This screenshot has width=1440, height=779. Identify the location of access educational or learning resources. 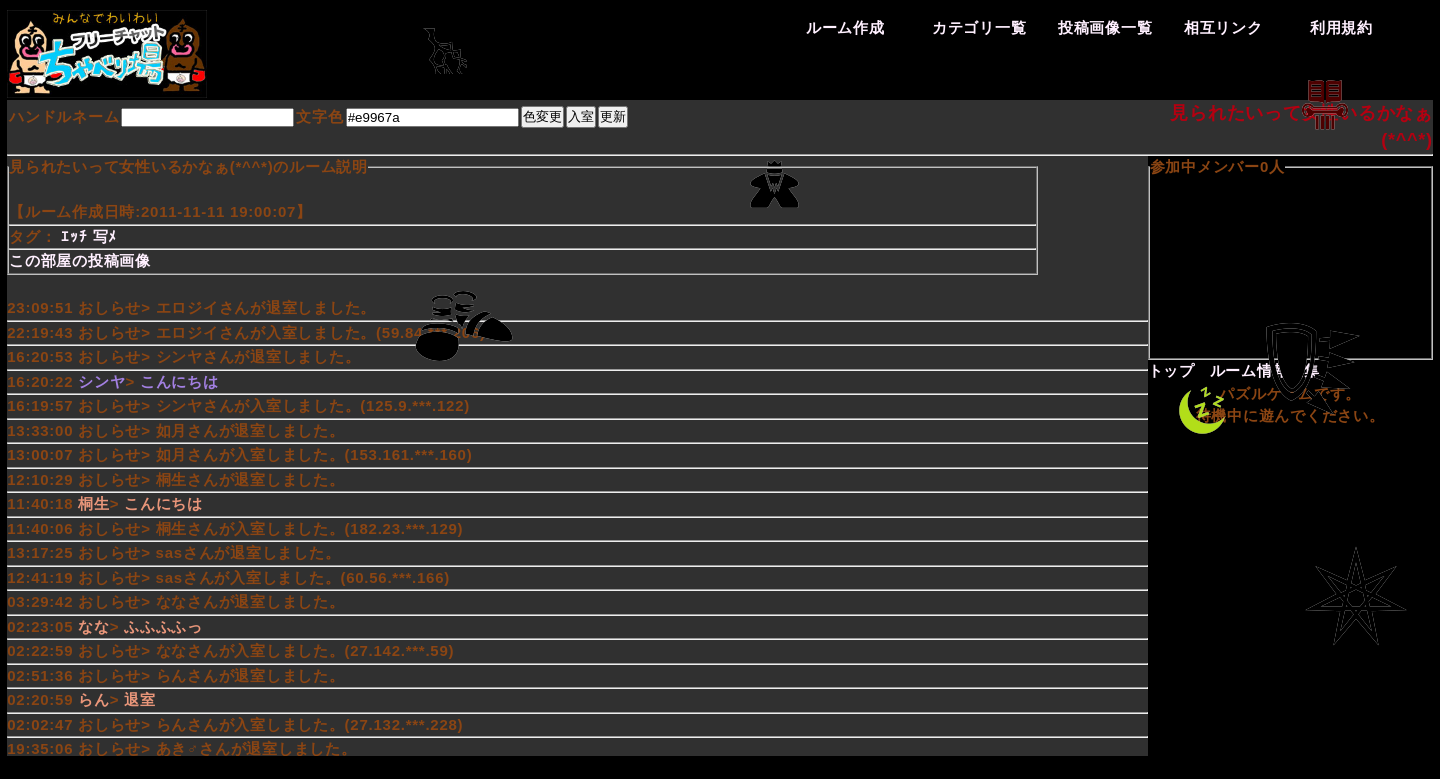
(1325, 104).